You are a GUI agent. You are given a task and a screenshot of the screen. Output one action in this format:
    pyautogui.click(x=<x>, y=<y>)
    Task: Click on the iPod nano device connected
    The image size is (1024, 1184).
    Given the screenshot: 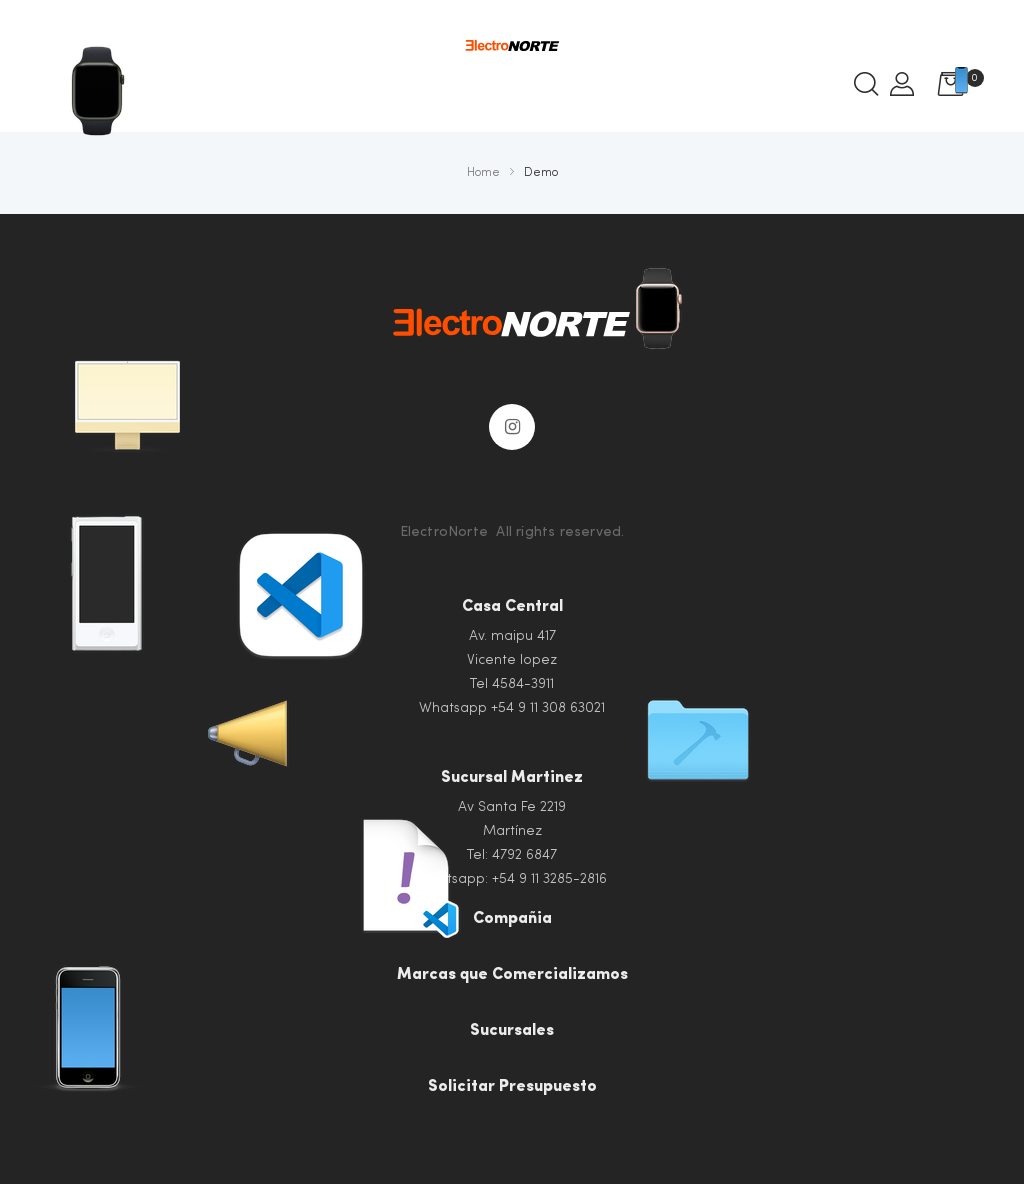 What is the action you would take?
    pyautogui.click(x=106, y=583)
    